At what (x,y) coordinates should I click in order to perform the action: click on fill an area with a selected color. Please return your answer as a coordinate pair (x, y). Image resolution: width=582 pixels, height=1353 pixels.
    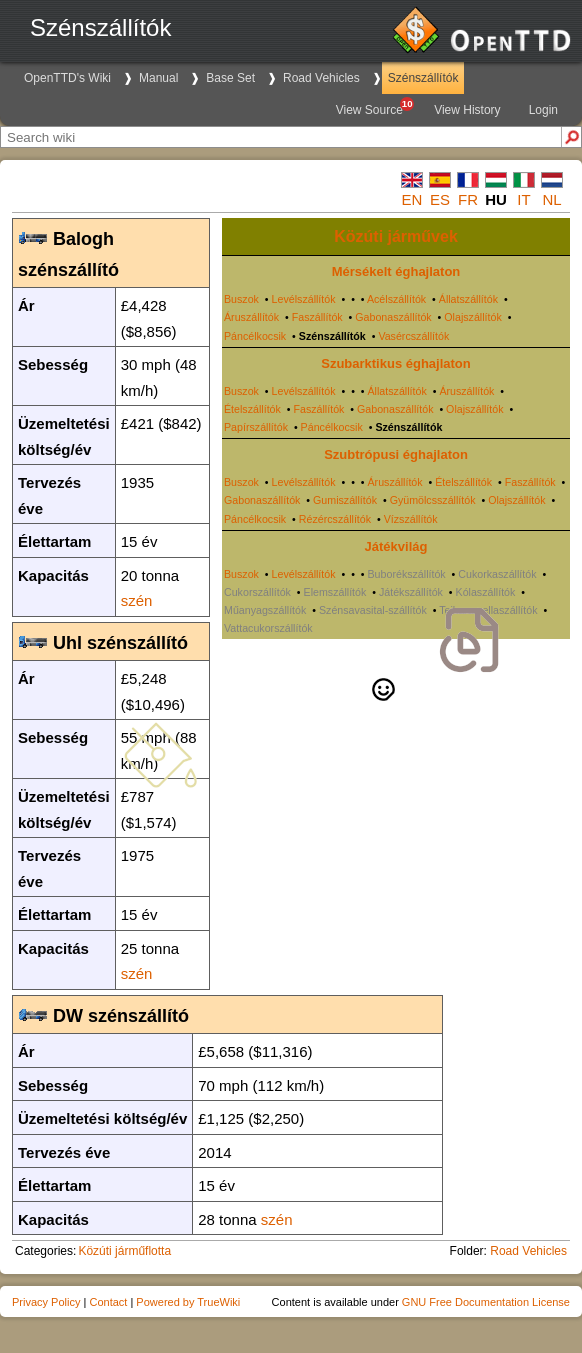
    Looking at the image, I should click on (159, 757).